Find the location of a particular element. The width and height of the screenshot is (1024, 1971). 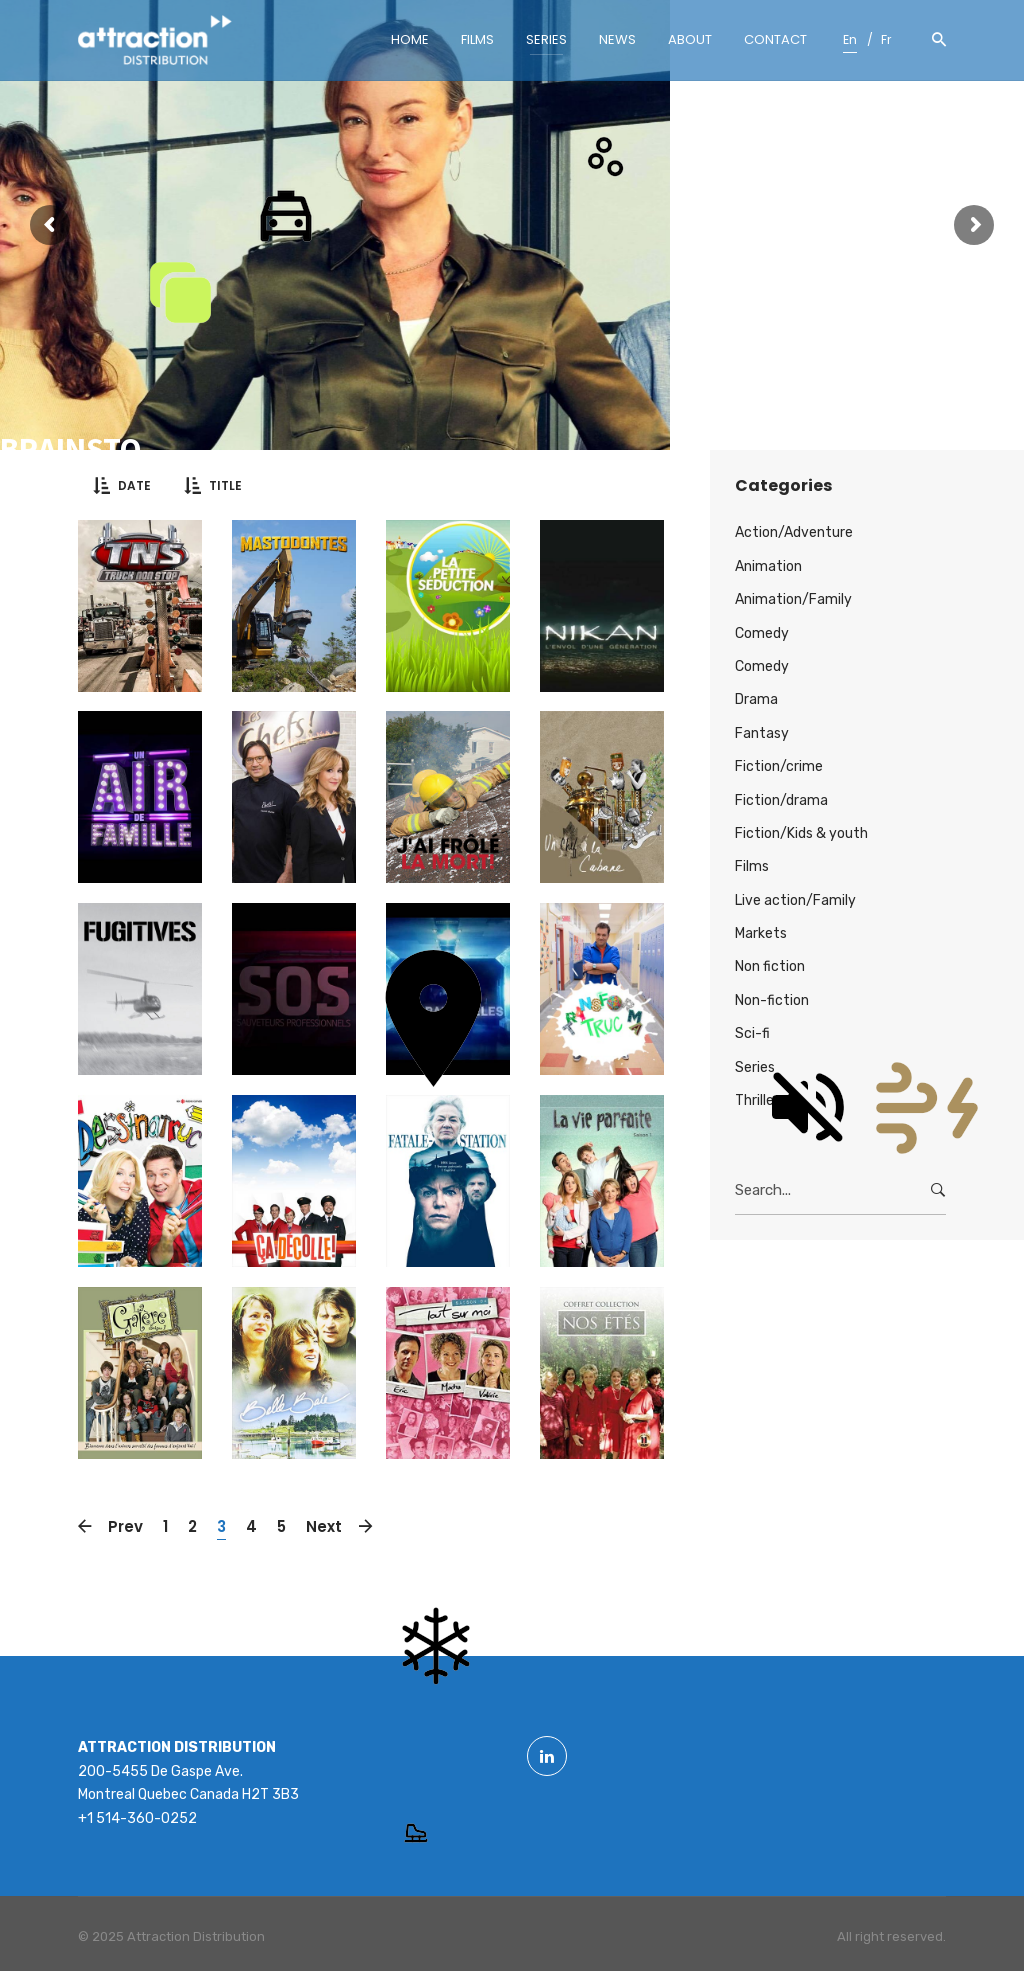

mute audio or sound is located at coordinates (808, 1107).